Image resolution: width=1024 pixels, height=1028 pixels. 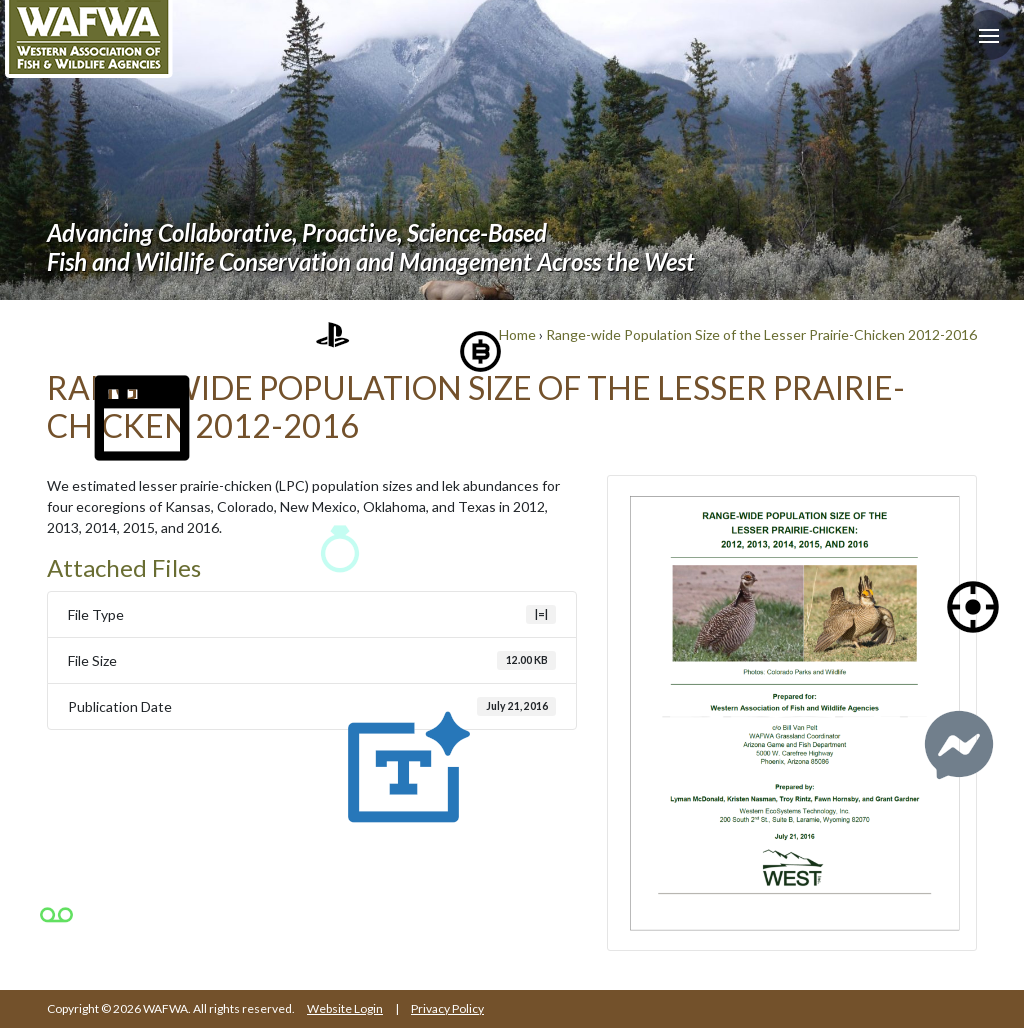 I want to click on access voicemail messages, so click(x=56, y=915).